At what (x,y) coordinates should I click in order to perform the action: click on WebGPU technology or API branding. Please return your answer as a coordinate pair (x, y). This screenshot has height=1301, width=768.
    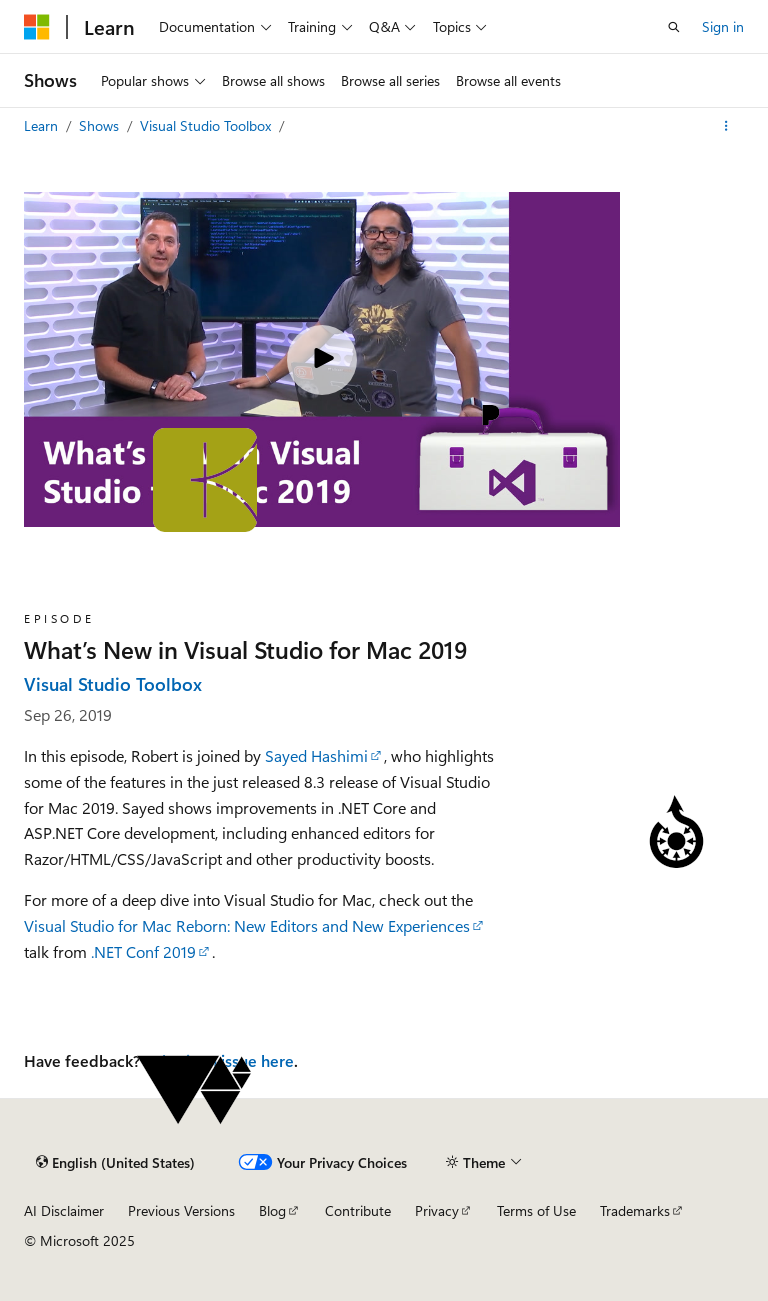
    Looking at the image, I should click on (194, 1090).